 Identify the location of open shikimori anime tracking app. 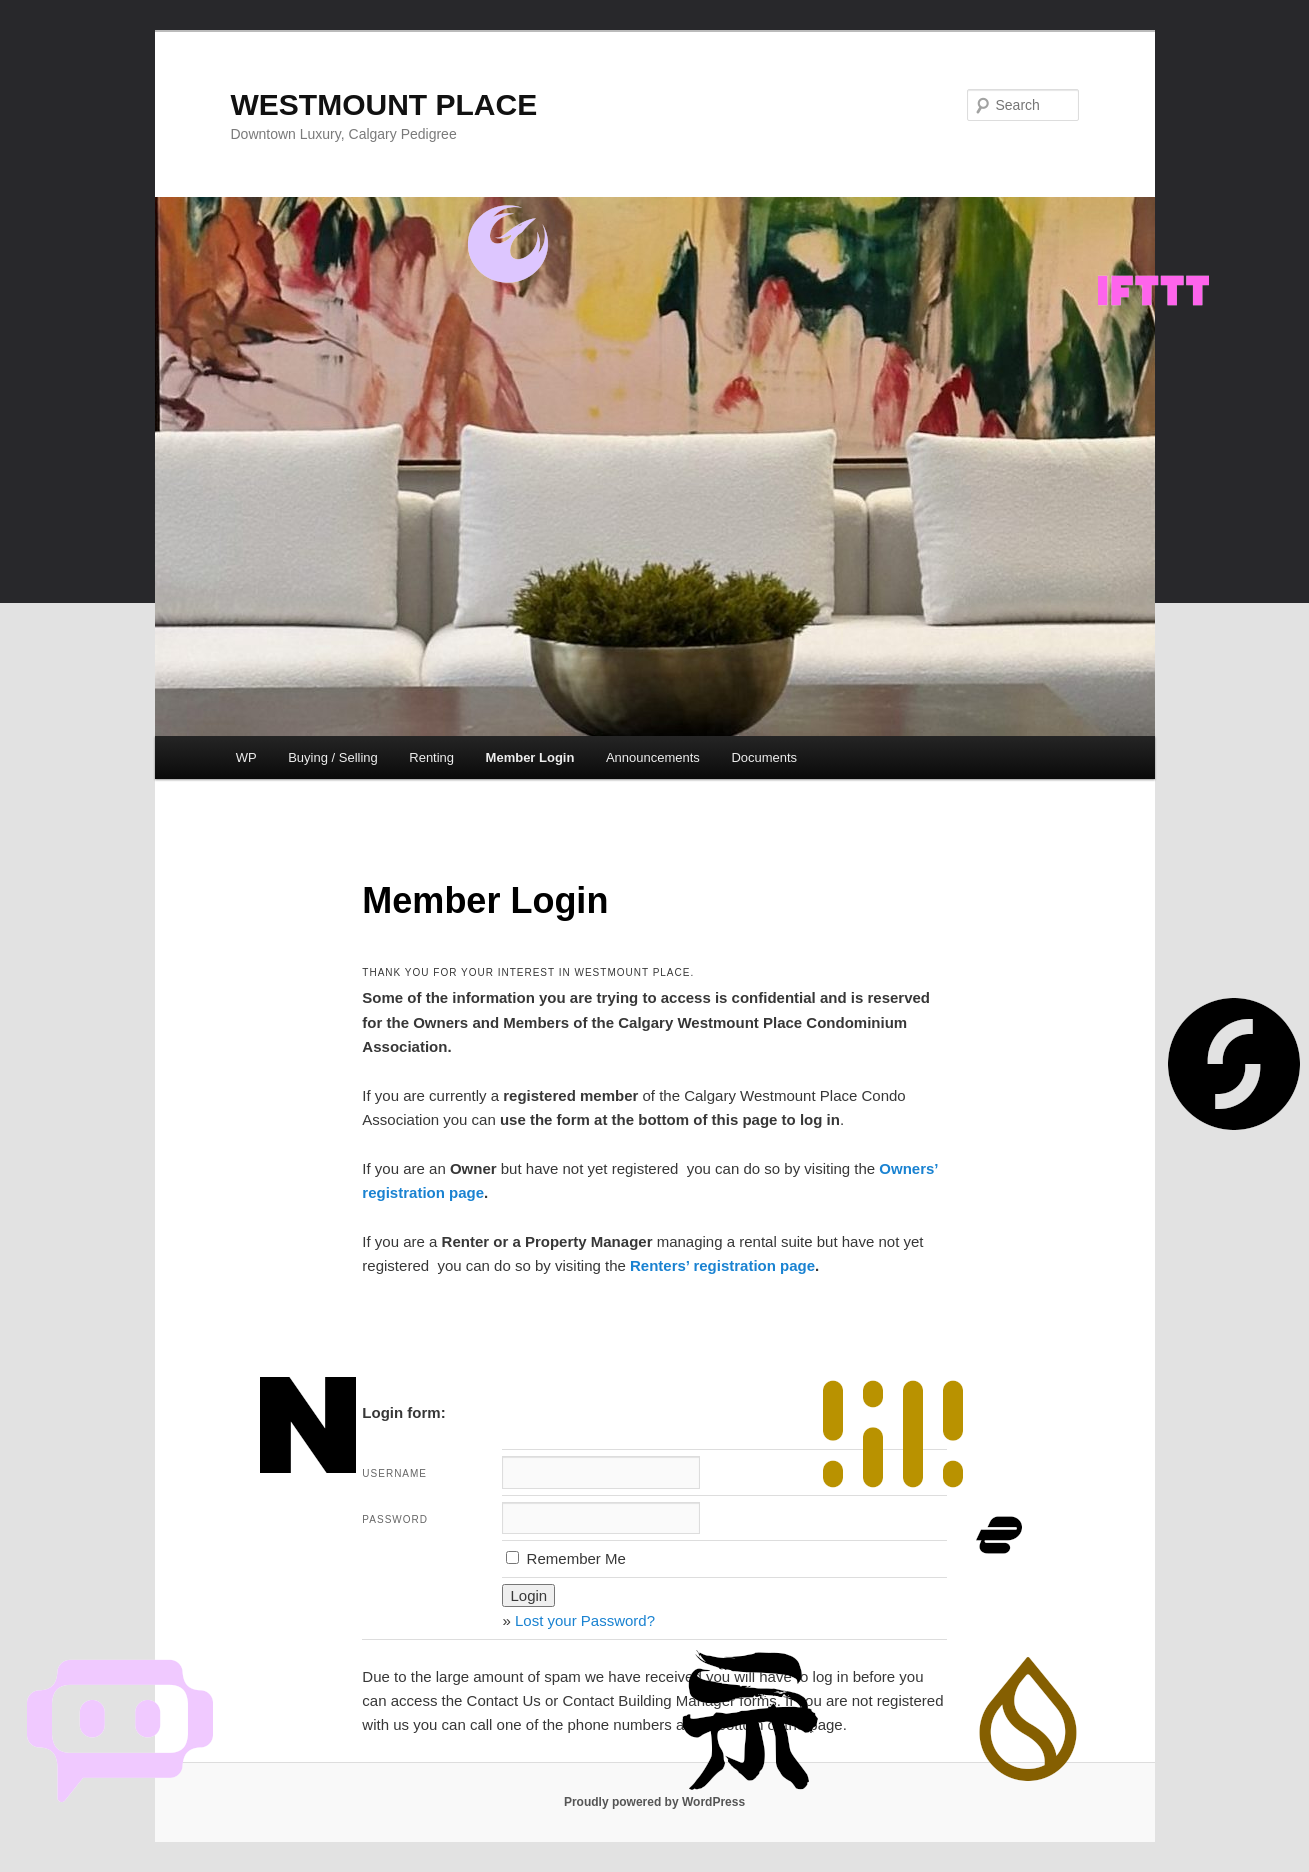
(750, 1720).